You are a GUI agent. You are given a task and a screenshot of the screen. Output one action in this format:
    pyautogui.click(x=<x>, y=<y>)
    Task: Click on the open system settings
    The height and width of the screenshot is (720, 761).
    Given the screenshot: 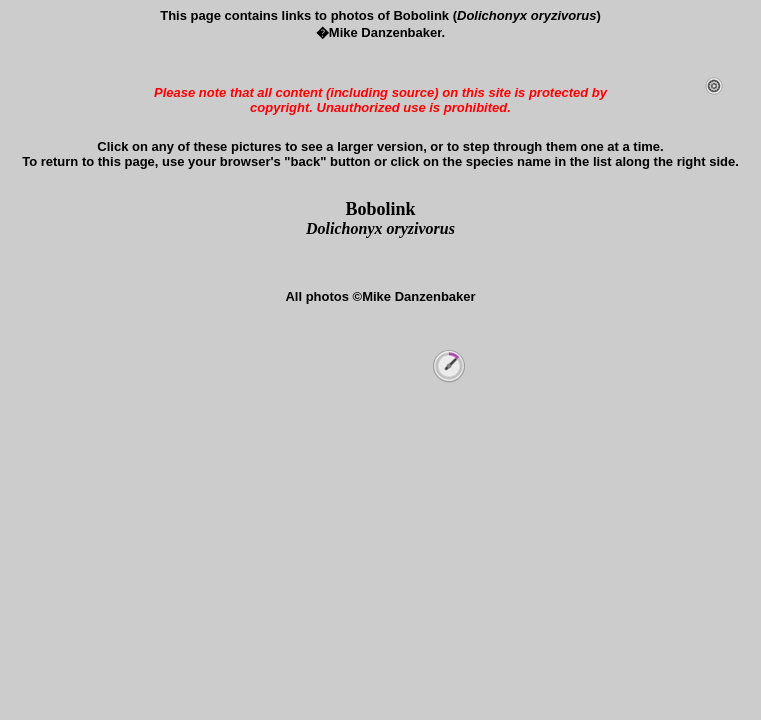 What is the action you would take?
    pyautogui.click(x=714, y=86)
    